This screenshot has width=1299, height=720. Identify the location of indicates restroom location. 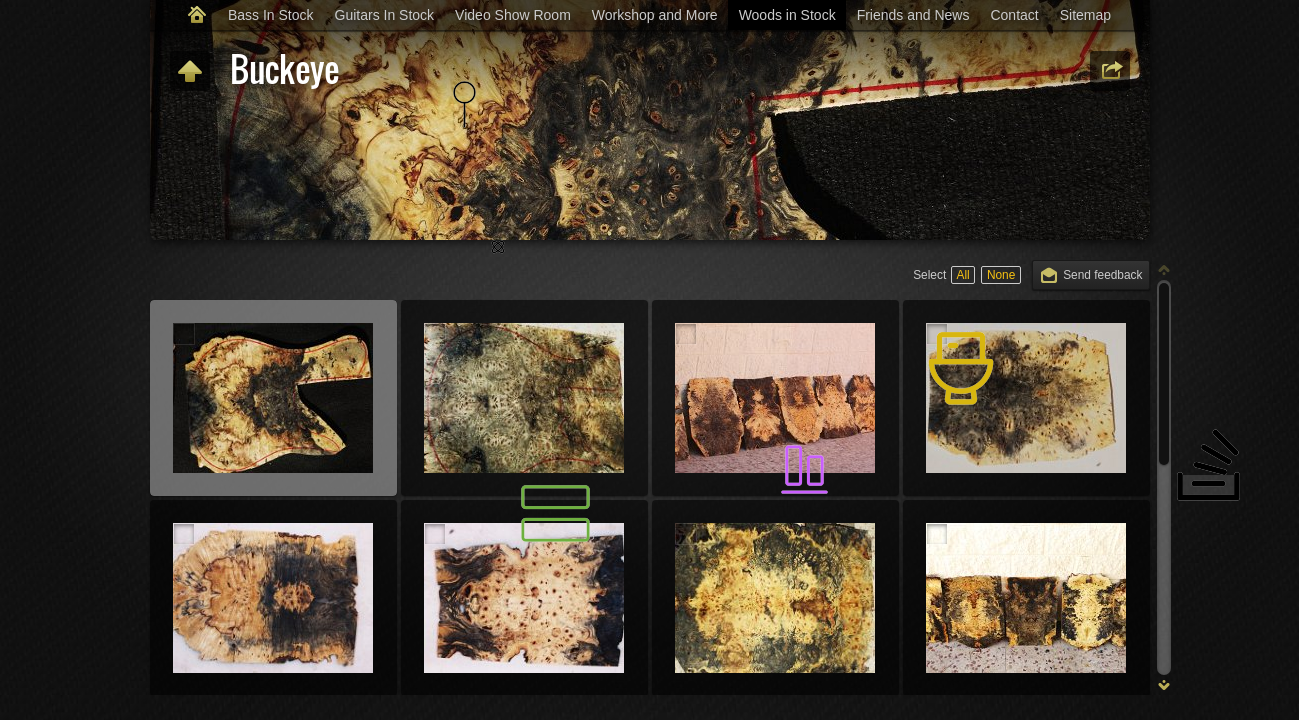
(961, 367).